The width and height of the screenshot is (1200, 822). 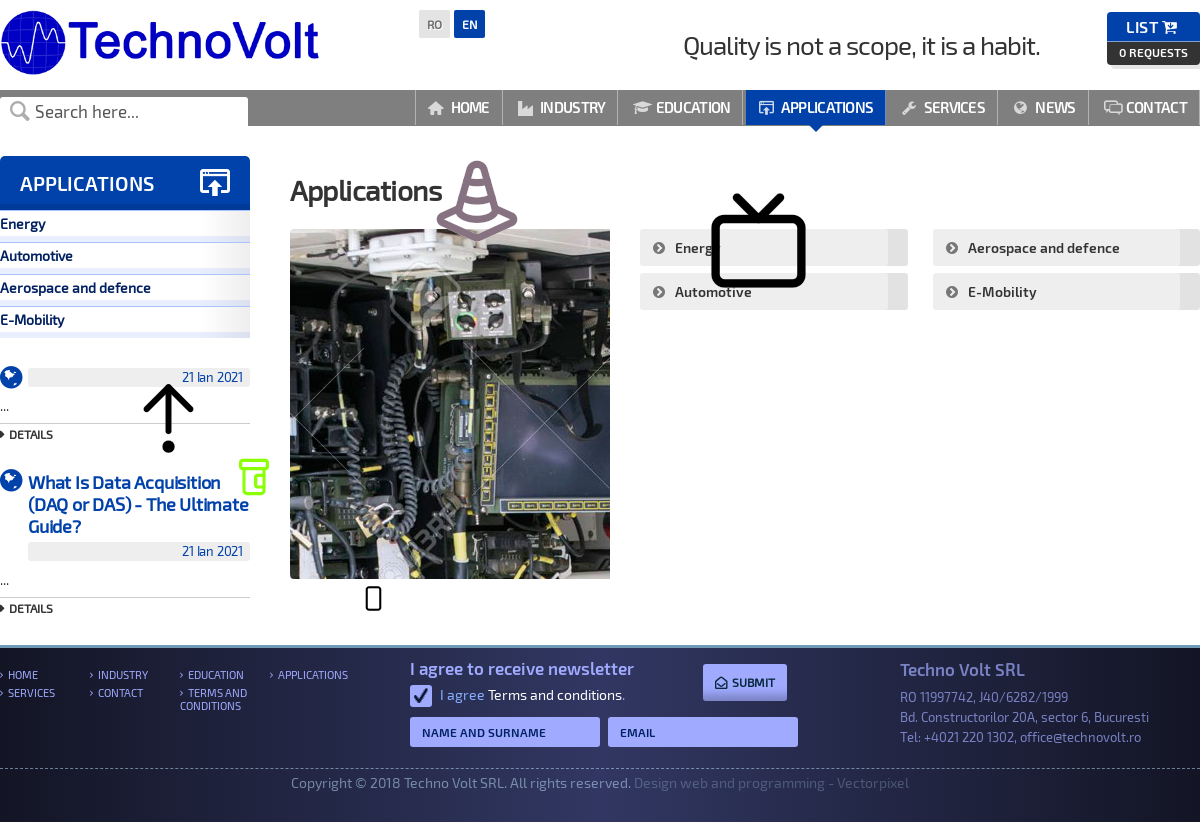 I want to click on access tv or video streaming content, so click(x=758, y=240).